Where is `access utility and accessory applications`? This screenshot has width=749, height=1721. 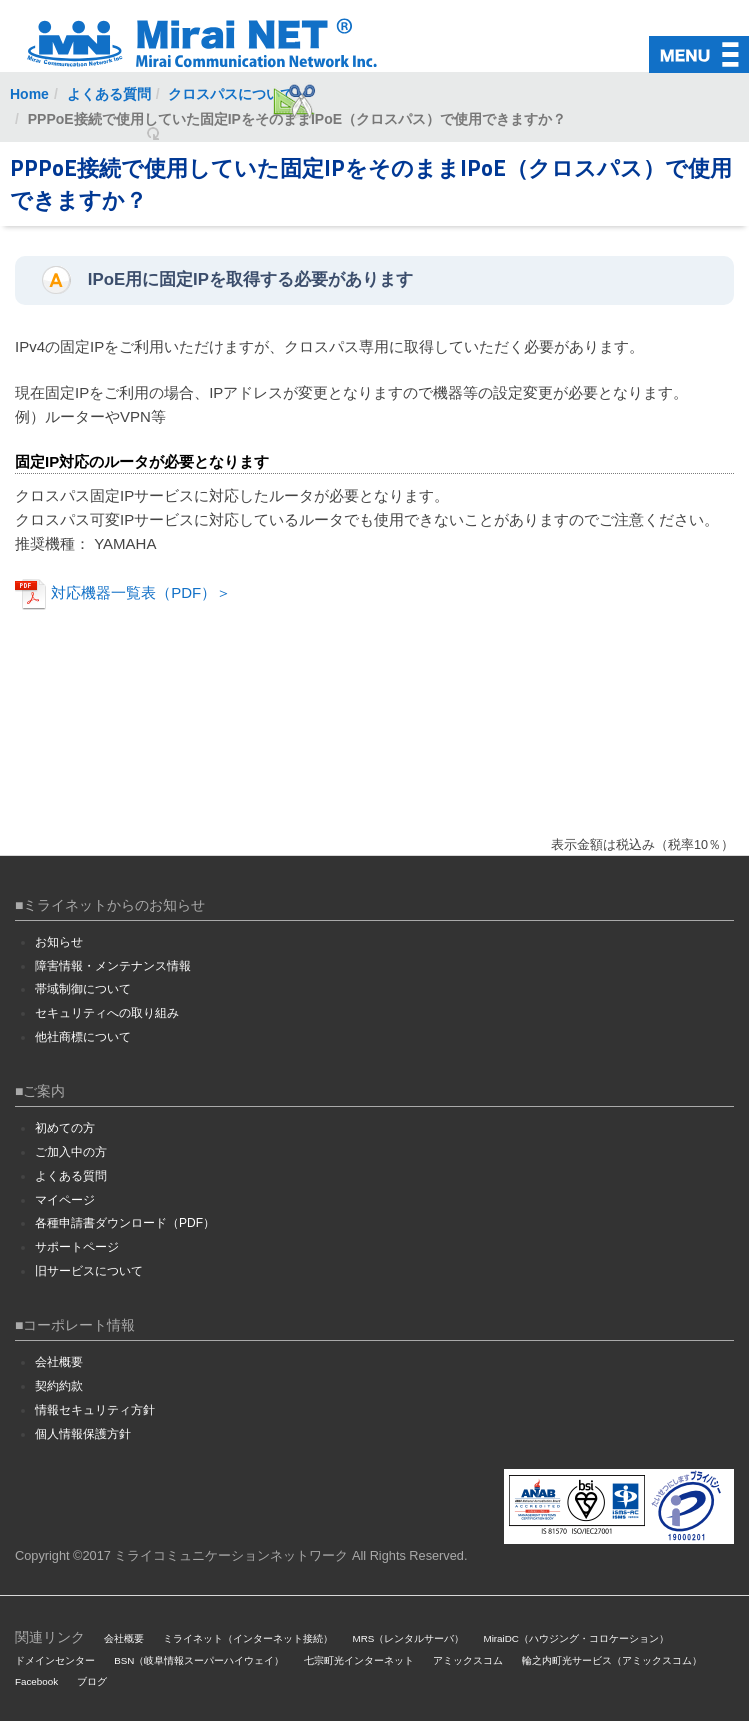
access utility and accessory applications is located at coordinates (293, 98).